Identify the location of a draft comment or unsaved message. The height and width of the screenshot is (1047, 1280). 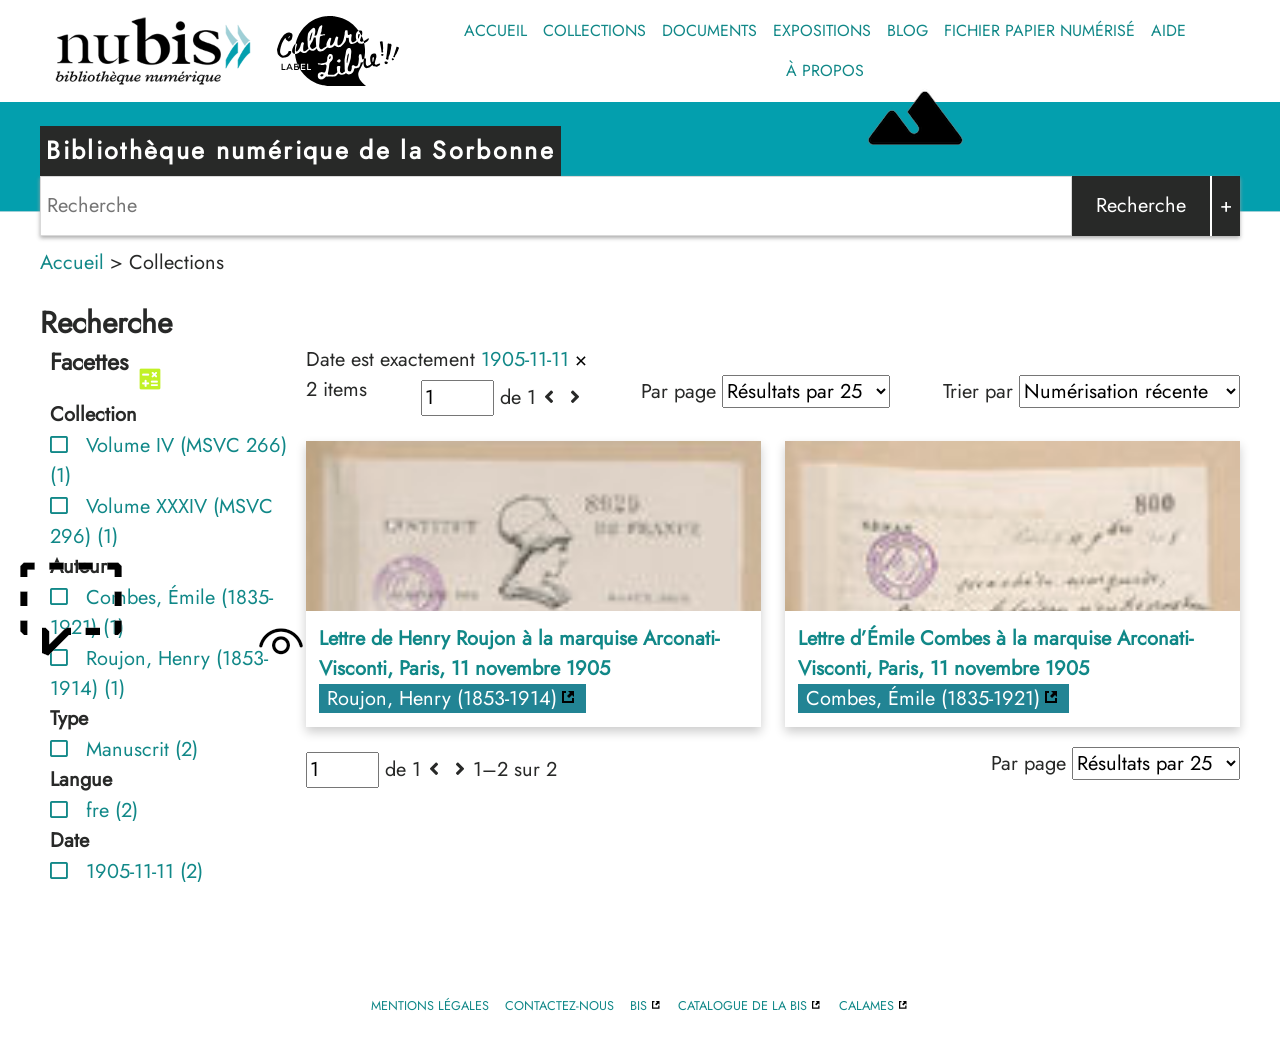
(71, 606).